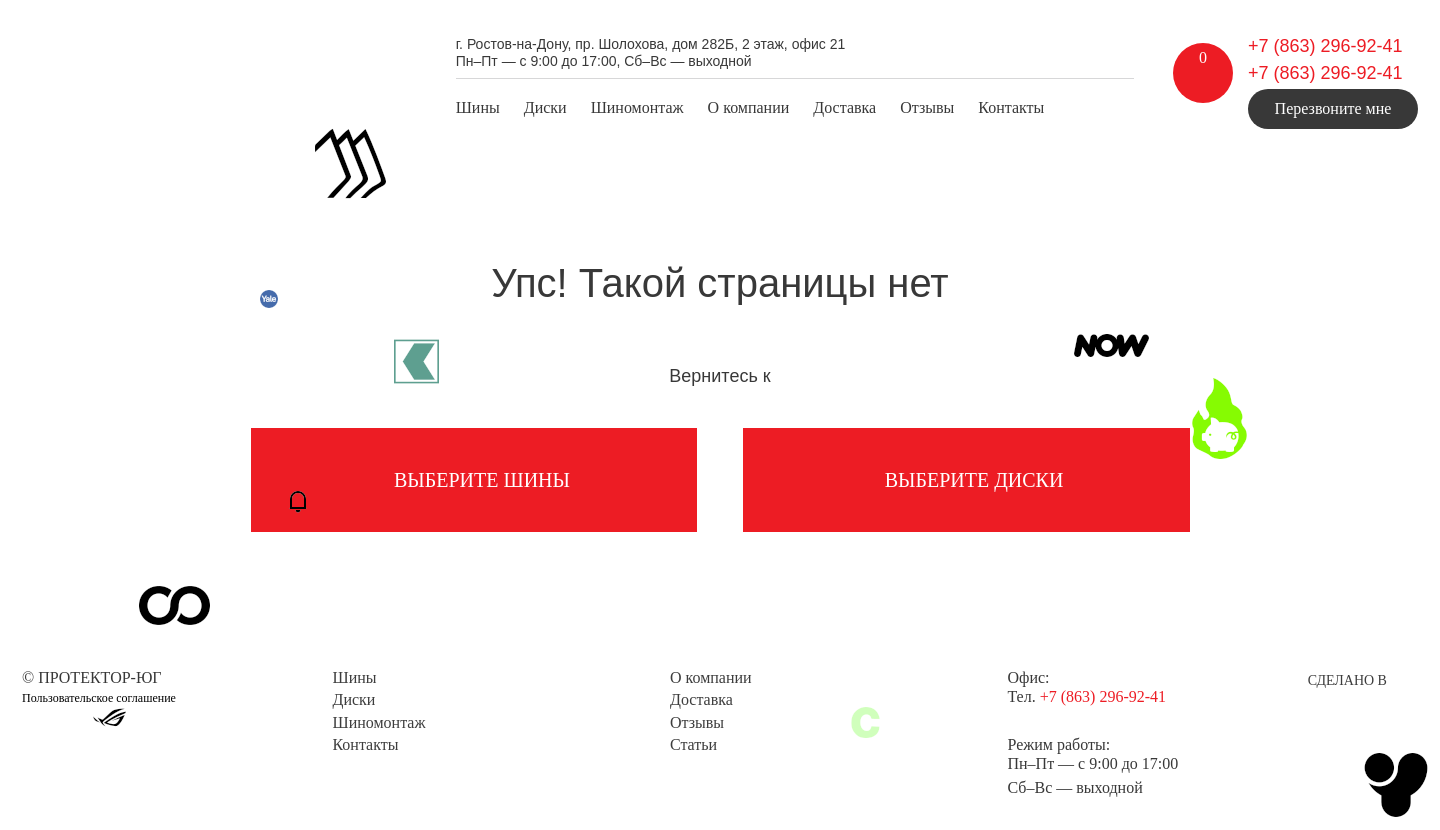  Describe the element at coordinates (416, 361) in the screenshot. I see `thurgauer kantonalbank logo` at that location.